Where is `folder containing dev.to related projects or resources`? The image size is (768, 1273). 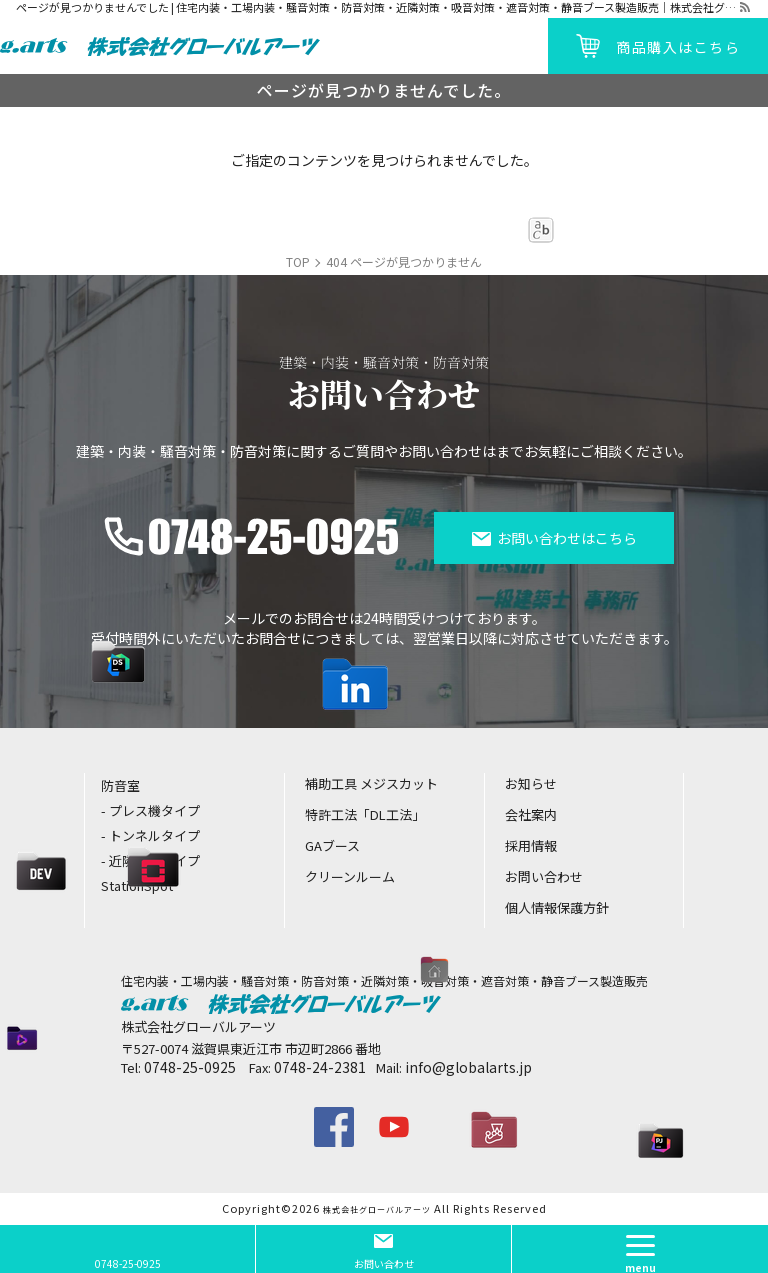 folder containing dev.to related projects or resources is located at coordinates (41, 872).